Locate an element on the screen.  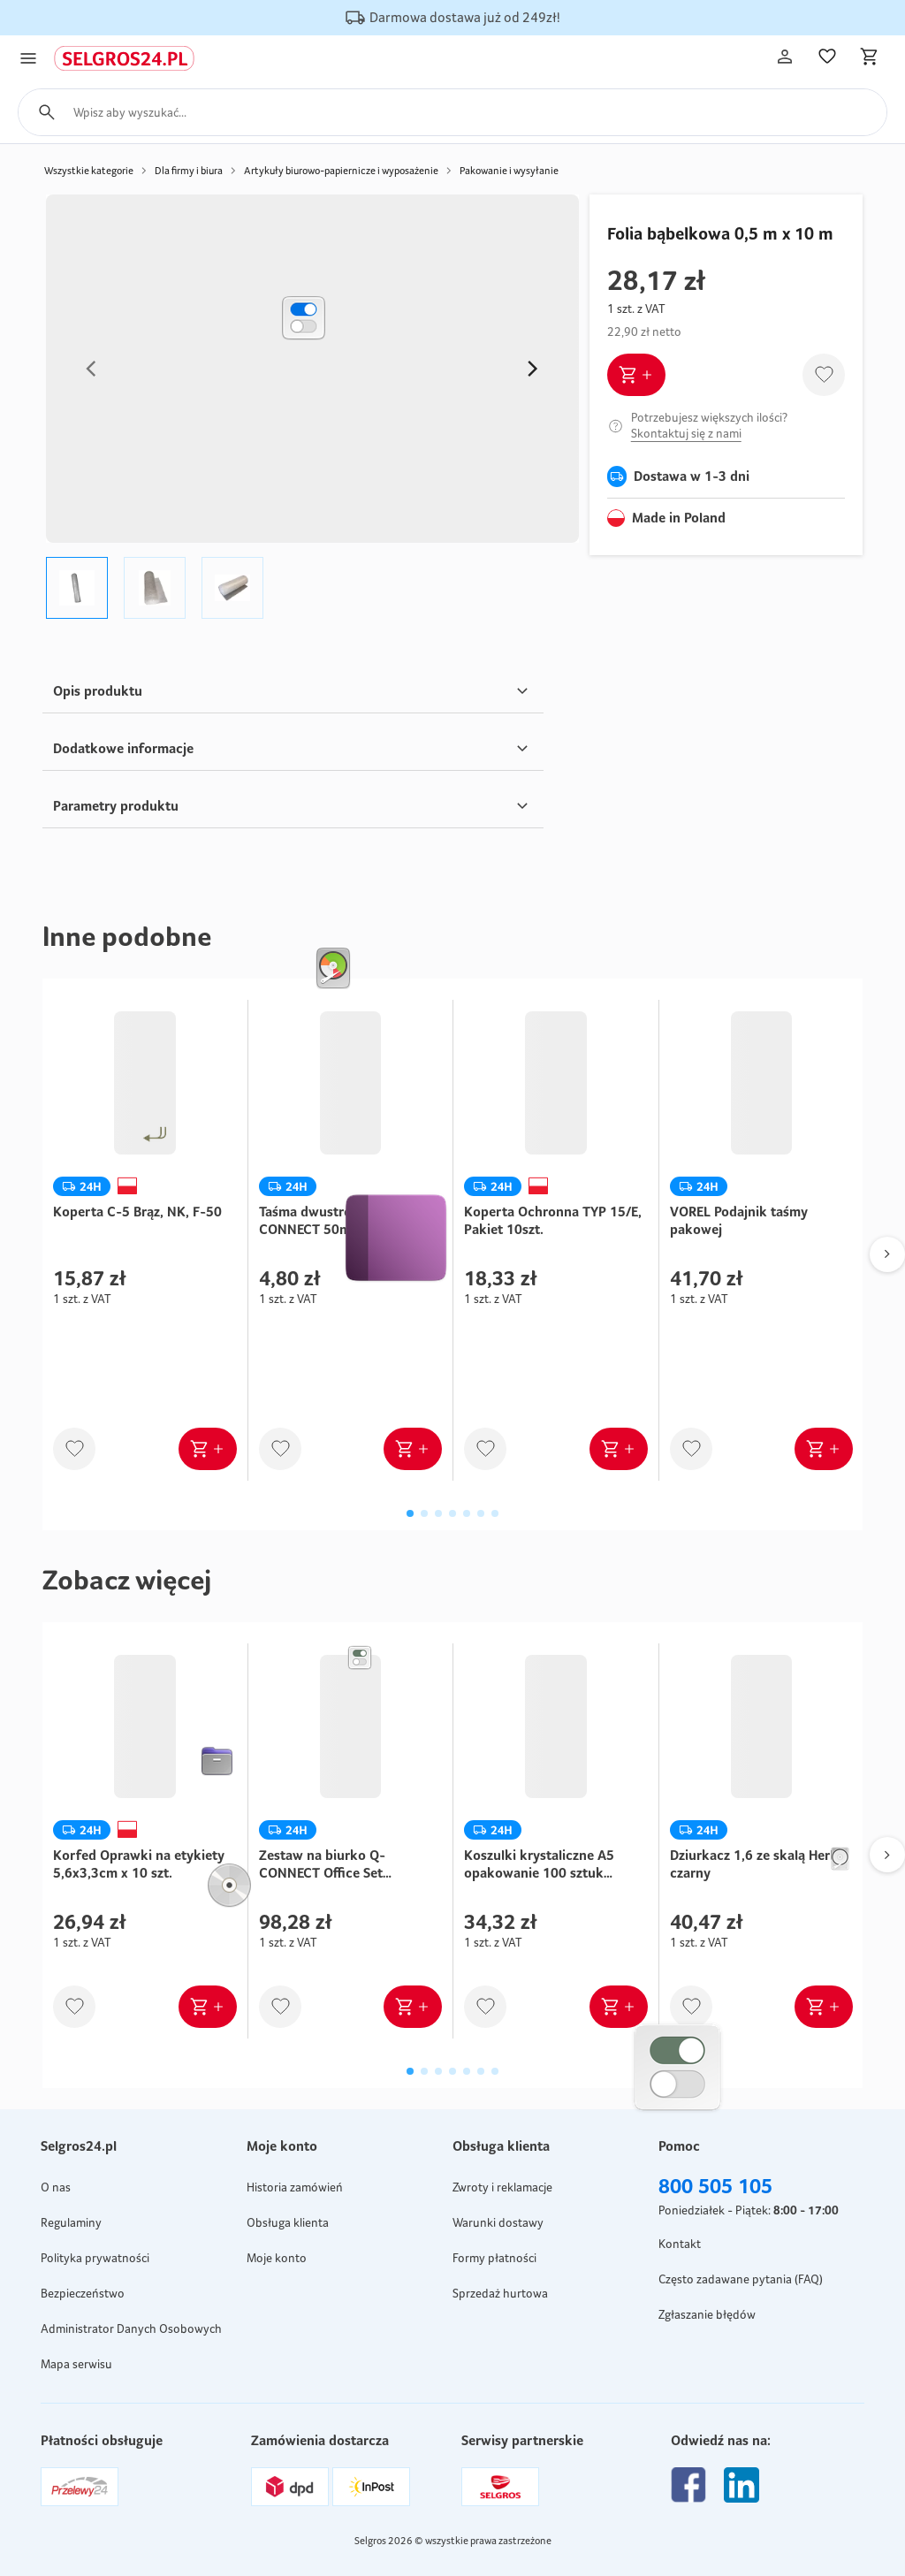
open the file manager application is located at coordinates (217, 1760).